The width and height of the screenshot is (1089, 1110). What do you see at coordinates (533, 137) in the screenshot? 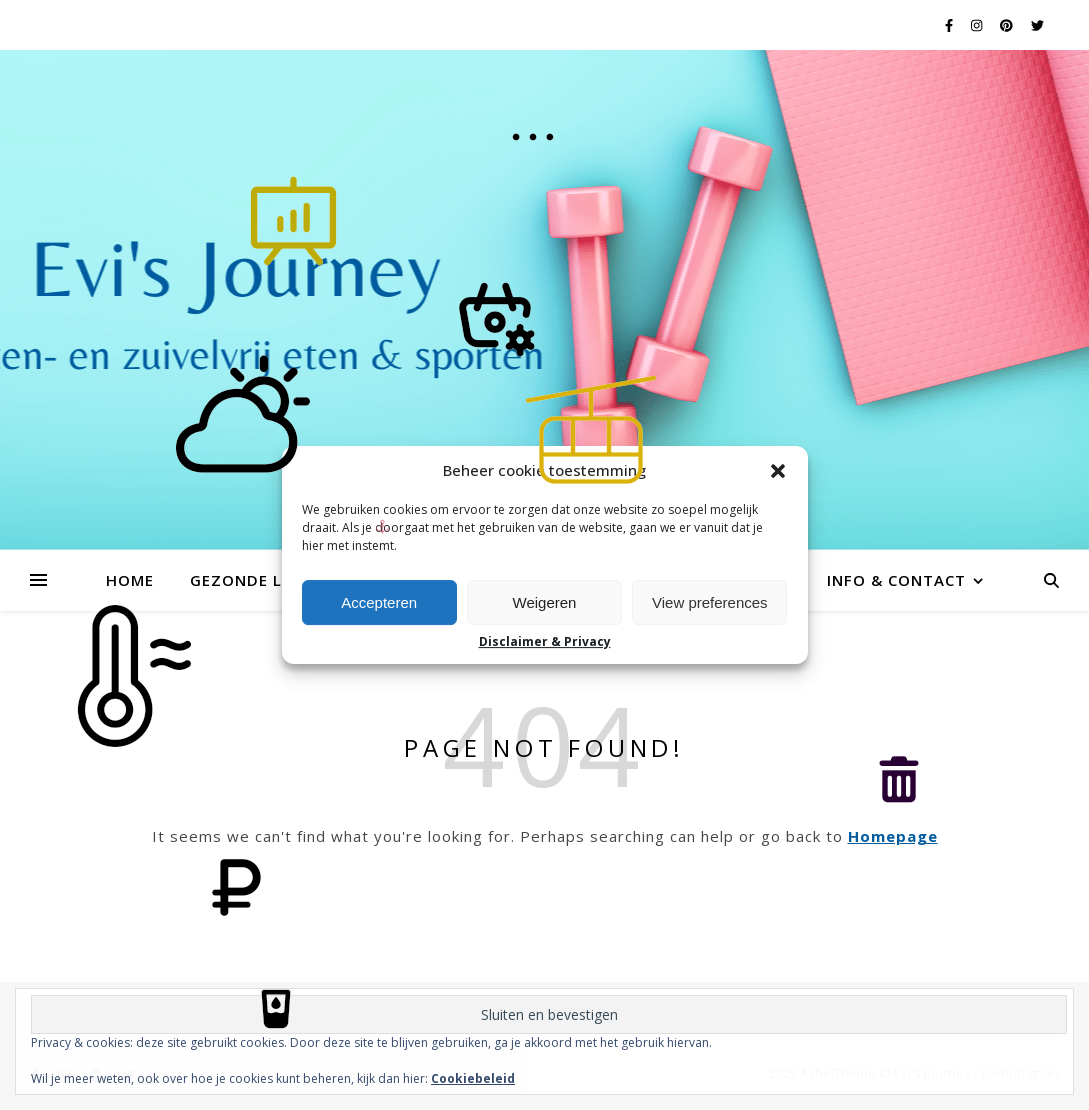
I see `access more options or actions` at bounding box center [533, 137].